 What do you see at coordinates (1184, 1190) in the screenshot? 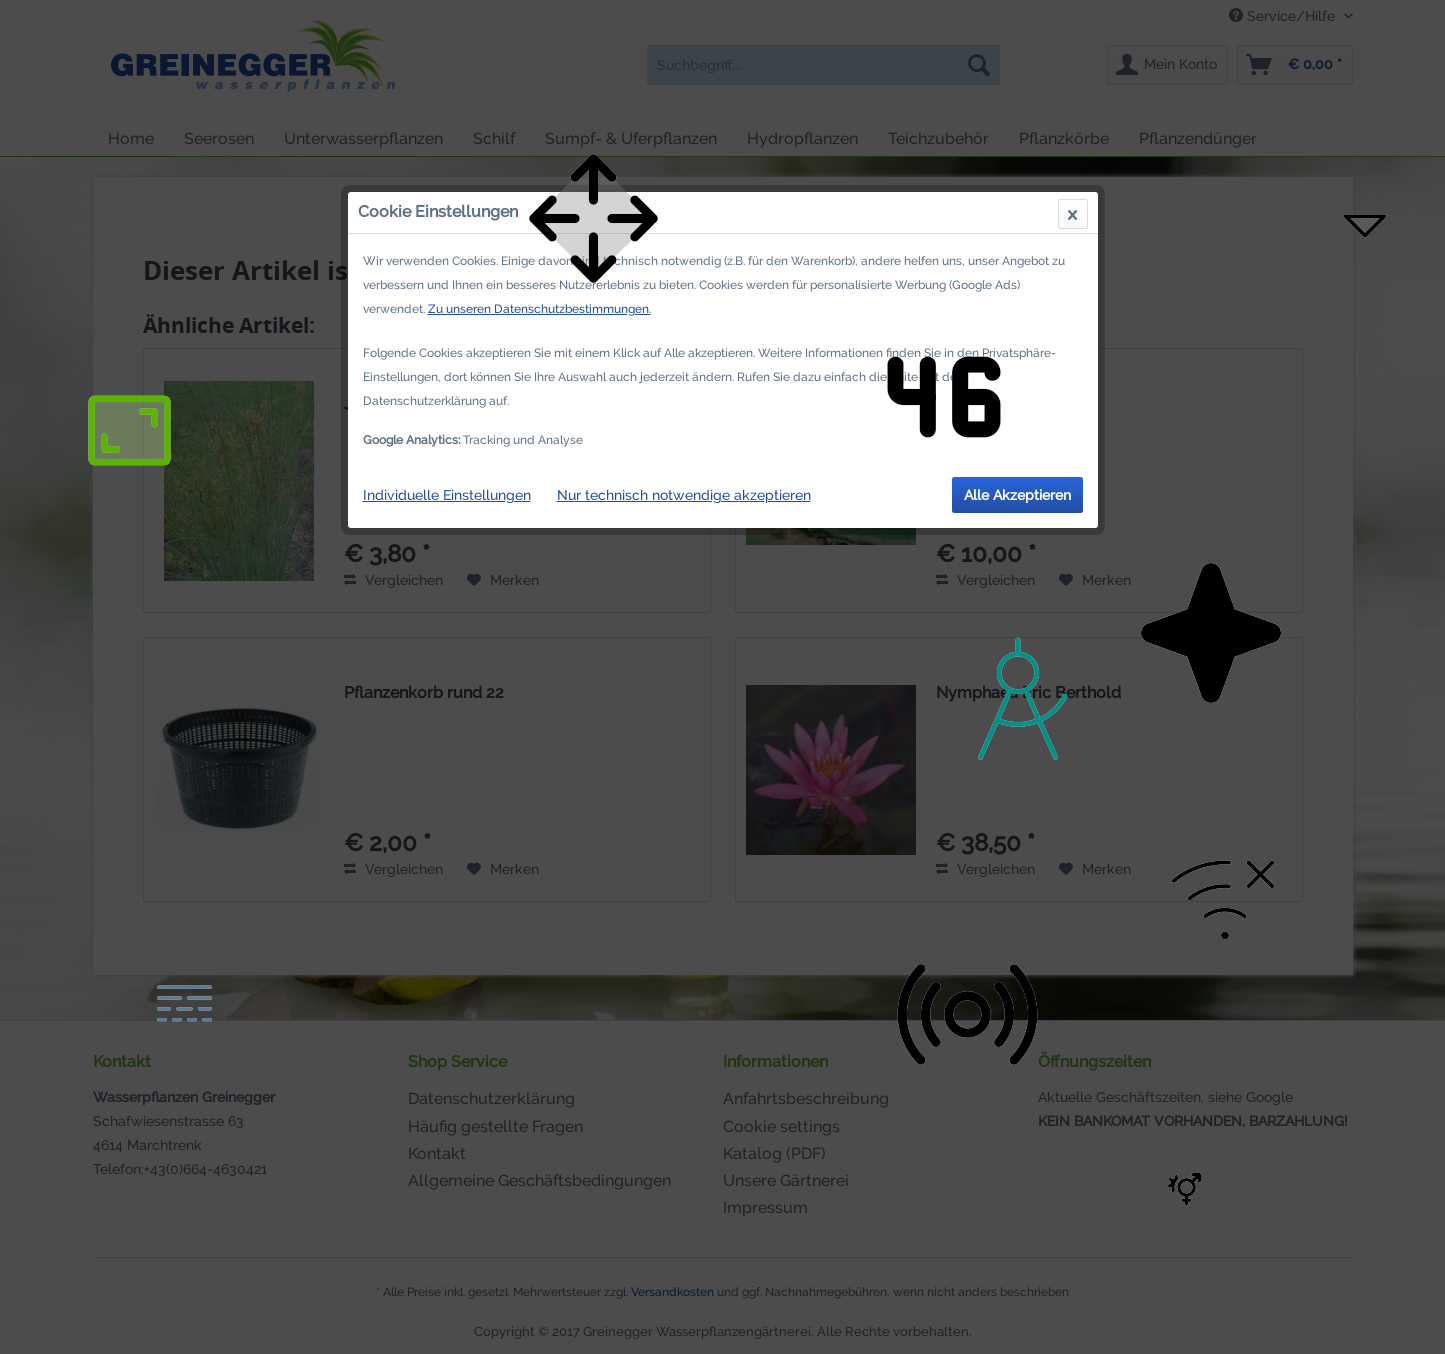
I see `indicates gender-based violence awareness or resources` at bounding box center [1184, 1190].